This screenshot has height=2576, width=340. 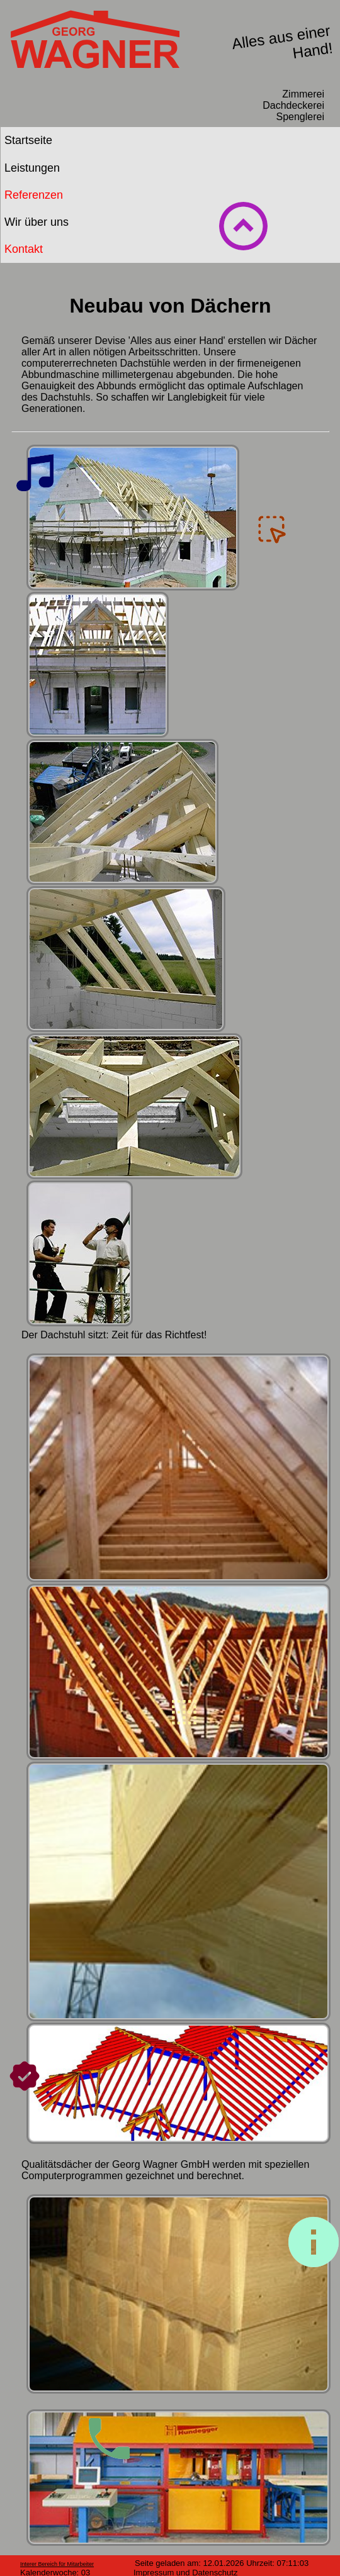 I want to click on select or draw a custom region, so click(x=271, y=529).